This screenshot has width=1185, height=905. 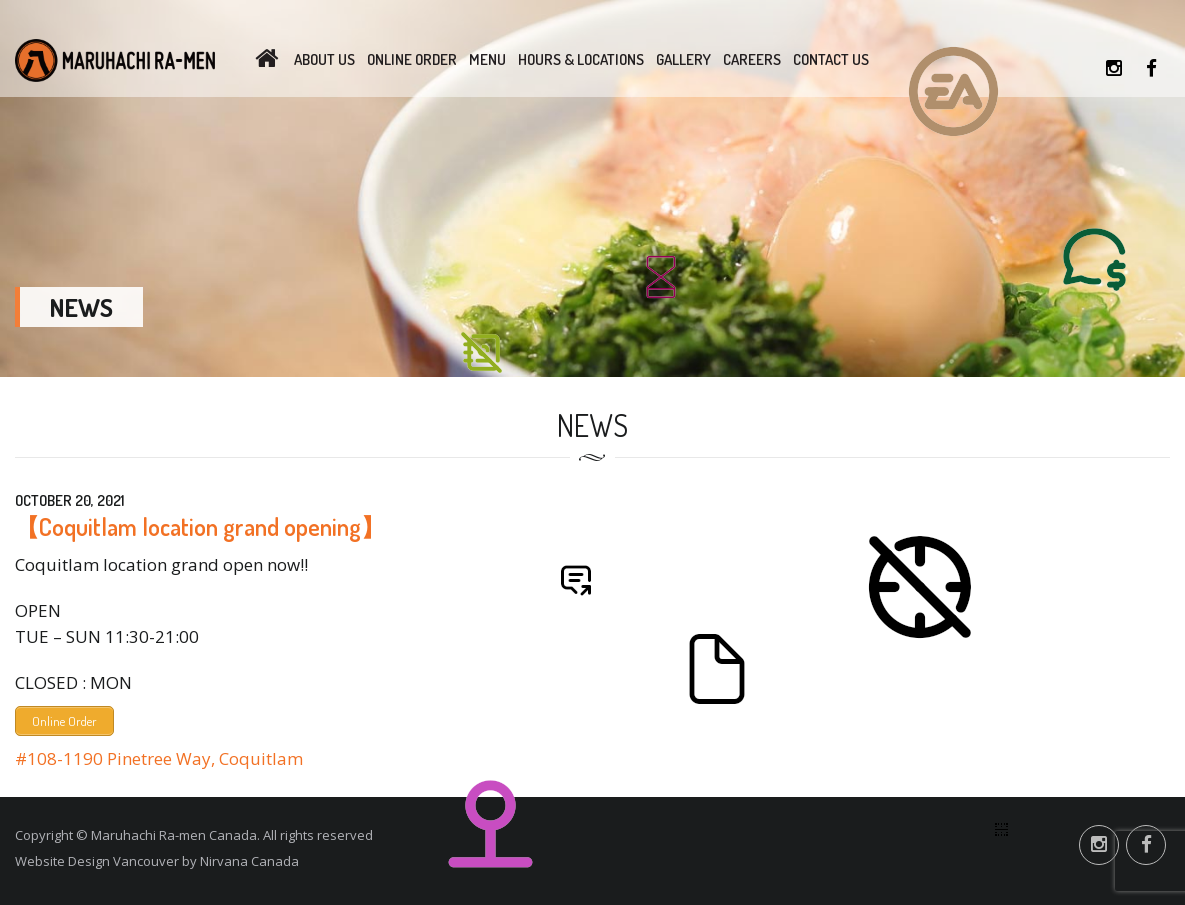 What do you see at coordinates (717, 669) in the screenshot?
I see `view document details` at bounding box center [717, 669].